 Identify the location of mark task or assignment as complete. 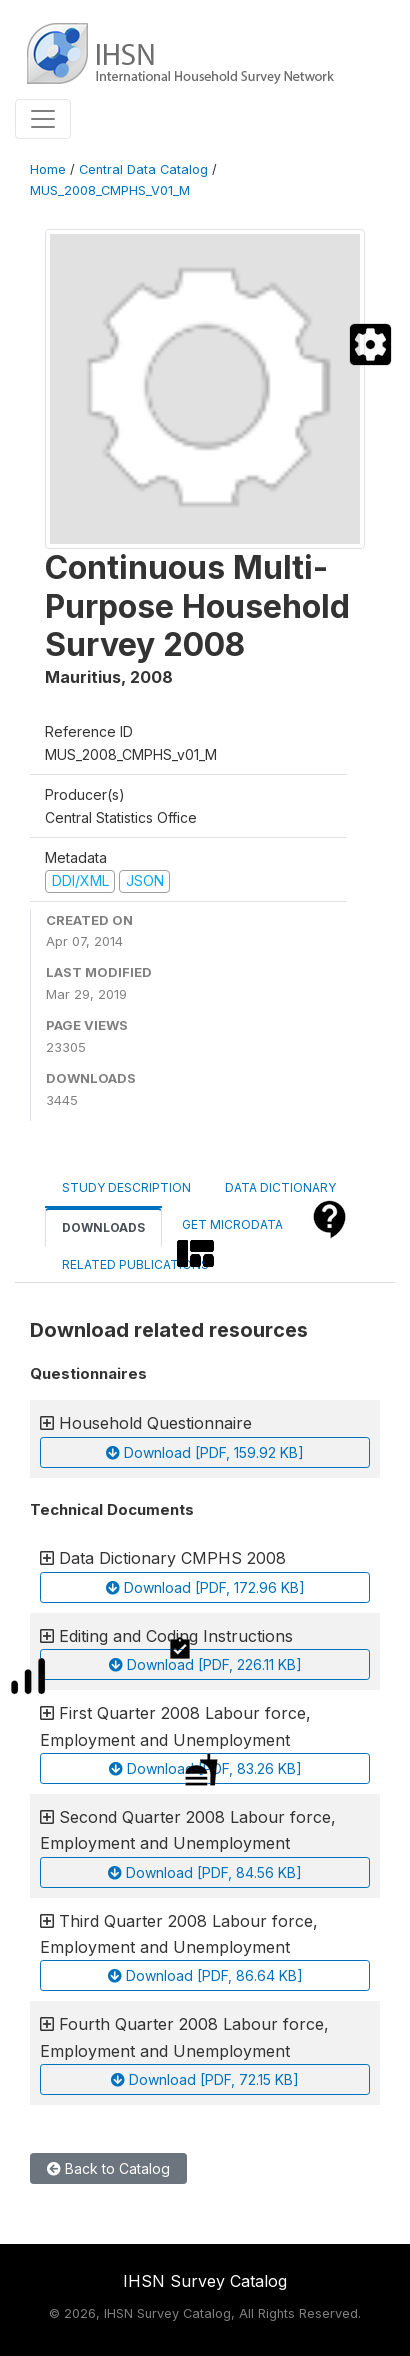
(180, 1649).